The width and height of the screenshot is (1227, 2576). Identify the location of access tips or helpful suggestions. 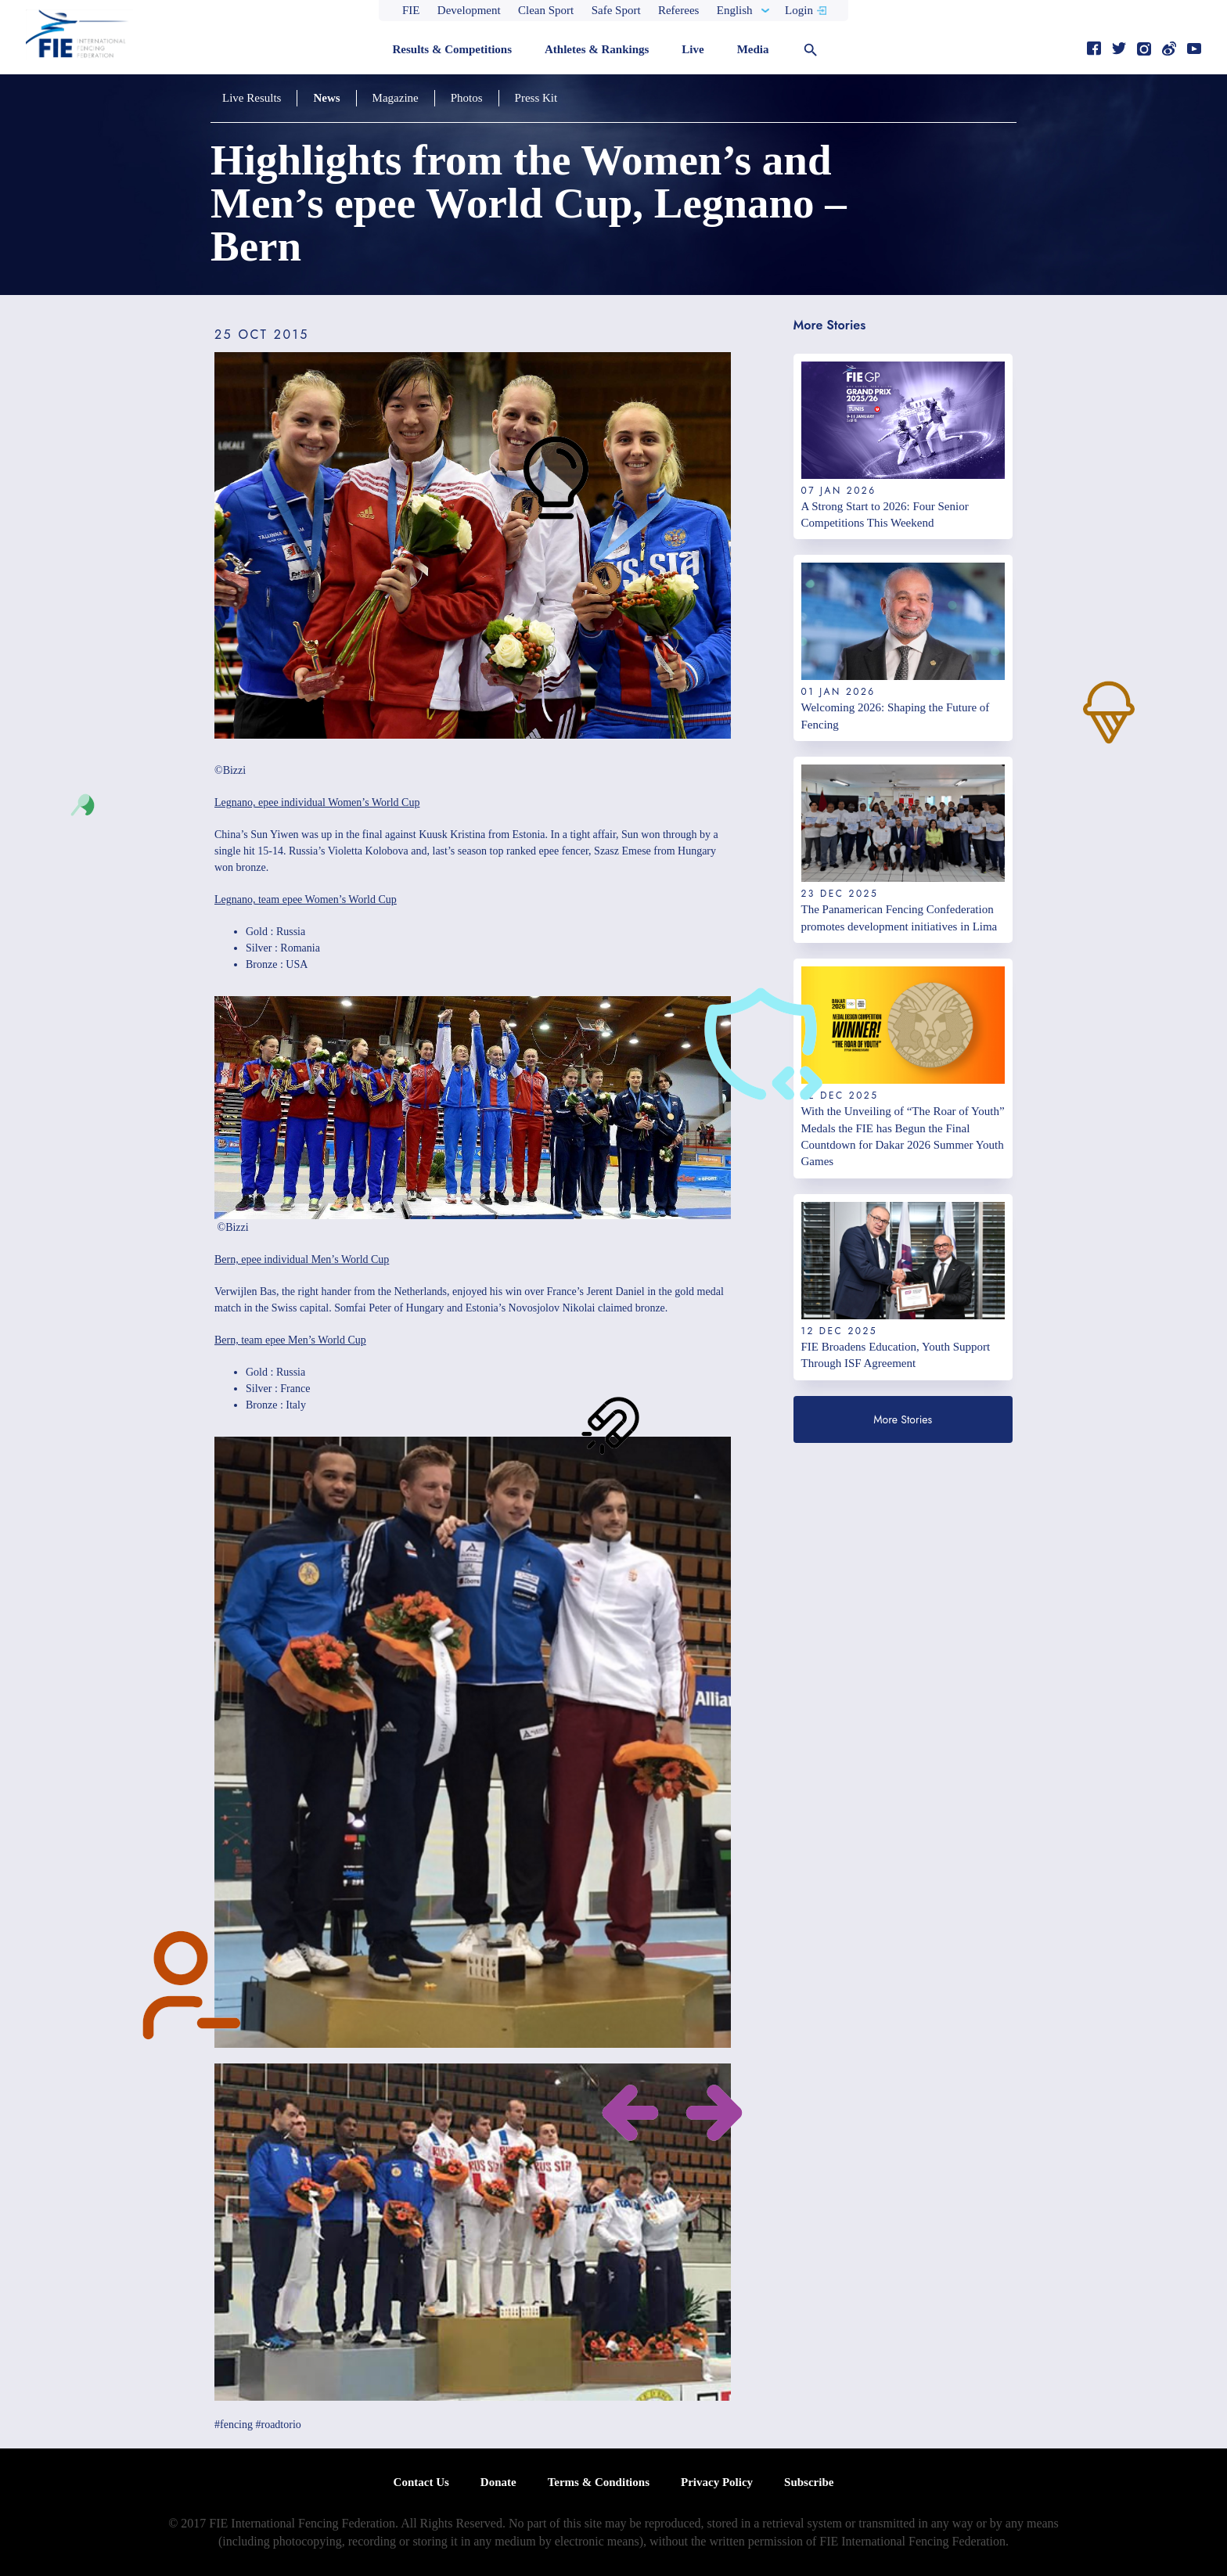
(556, 477).